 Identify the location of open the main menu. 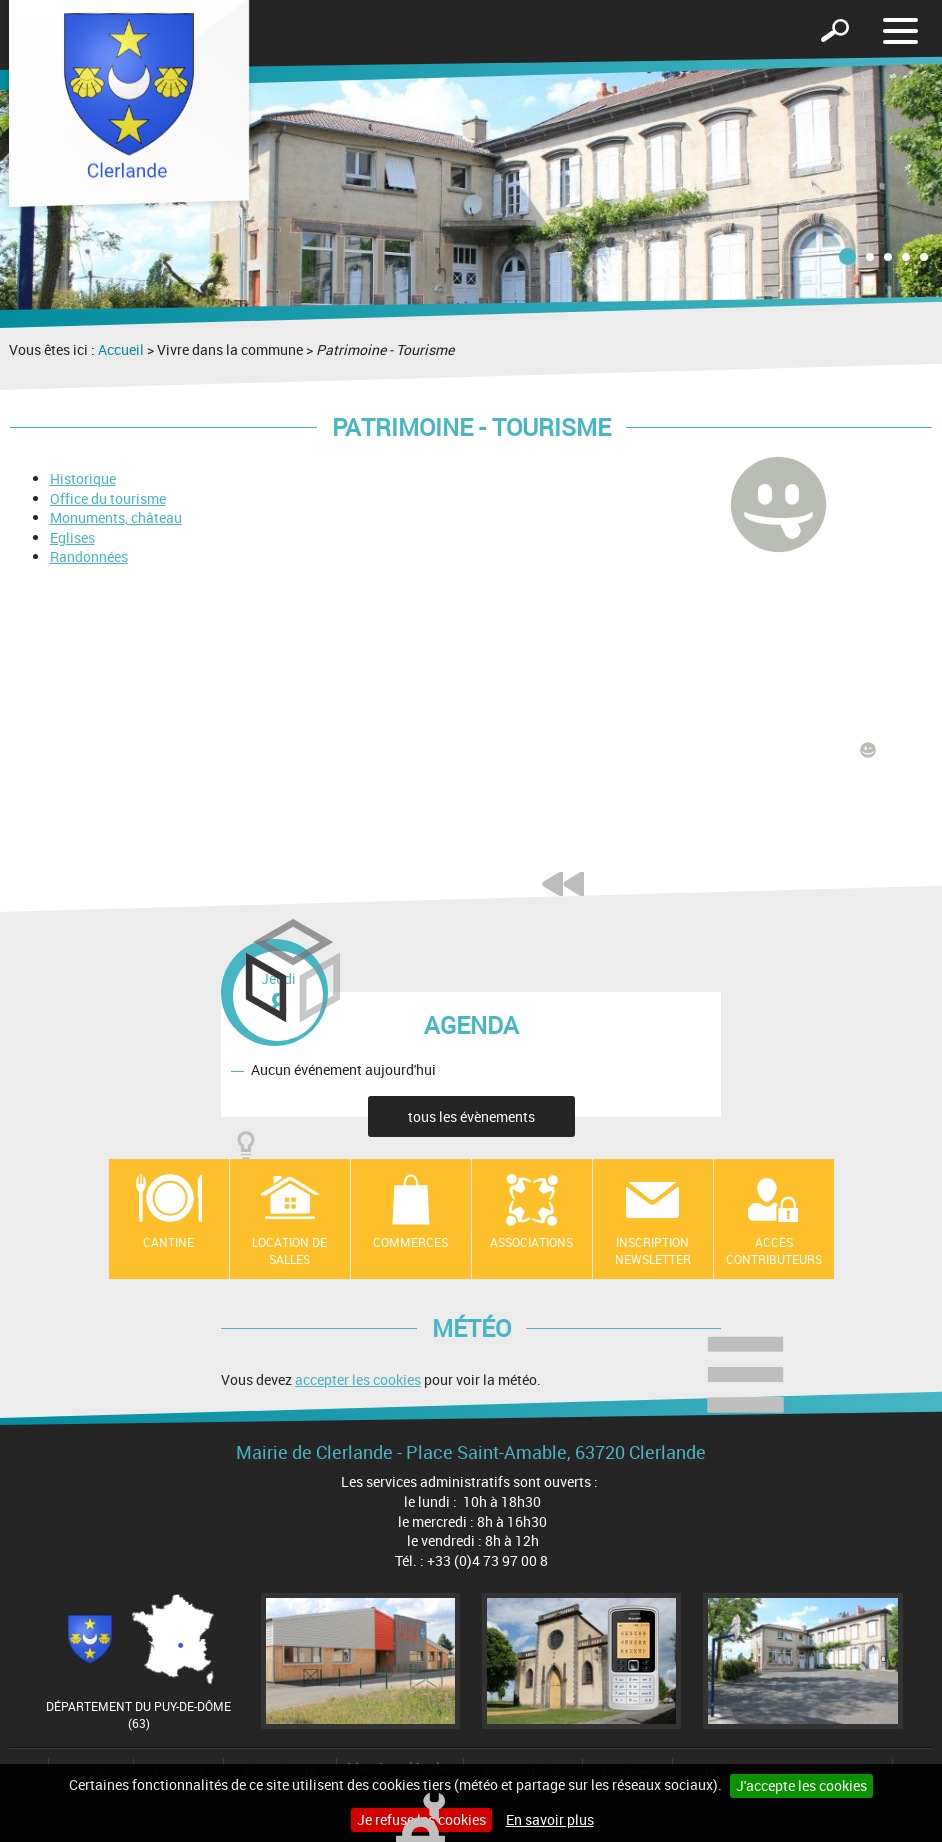
(745, 1374).